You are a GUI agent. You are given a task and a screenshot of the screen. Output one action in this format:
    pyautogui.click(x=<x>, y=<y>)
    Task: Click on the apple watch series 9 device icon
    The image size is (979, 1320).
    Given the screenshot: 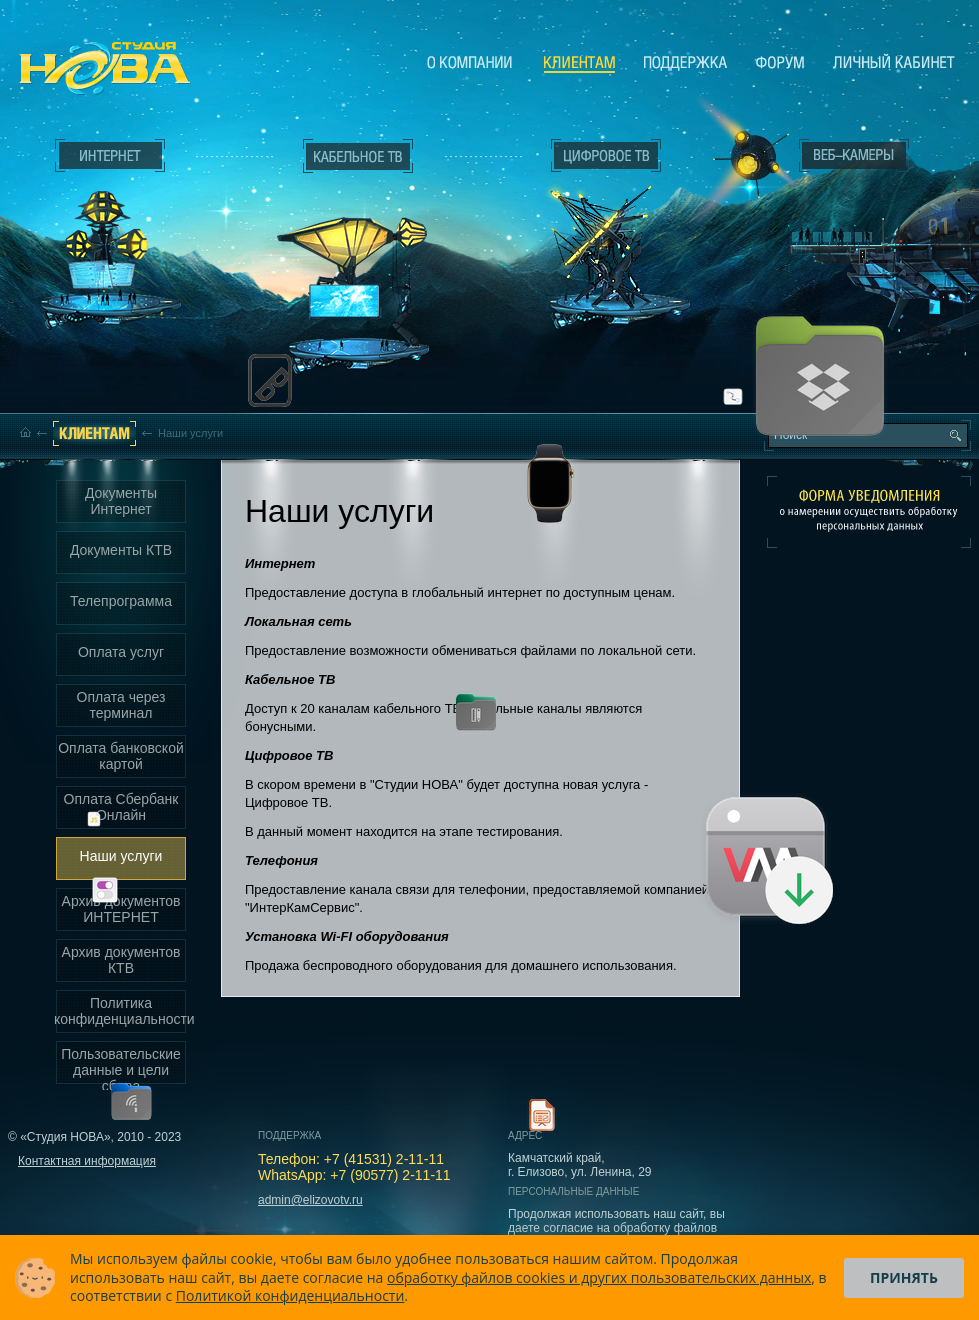 What is the action you would take?
    pyautogui.click(x=549, y=483)
    